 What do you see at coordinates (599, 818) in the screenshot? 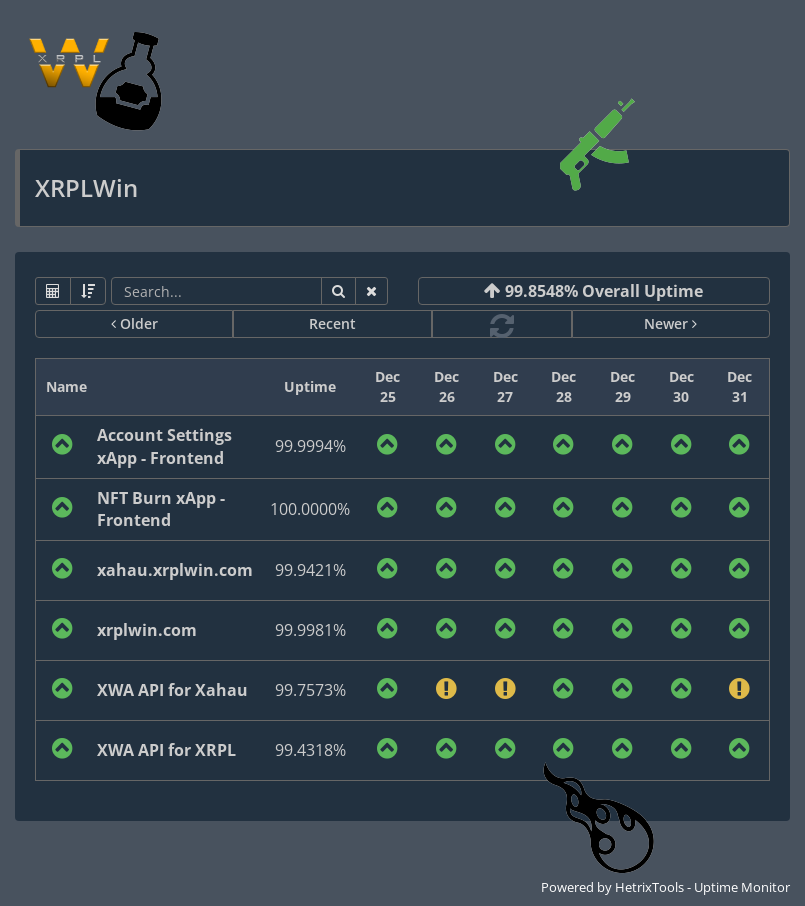
I see `cast a plasma or energy attack` at bounding box center [599, 818].